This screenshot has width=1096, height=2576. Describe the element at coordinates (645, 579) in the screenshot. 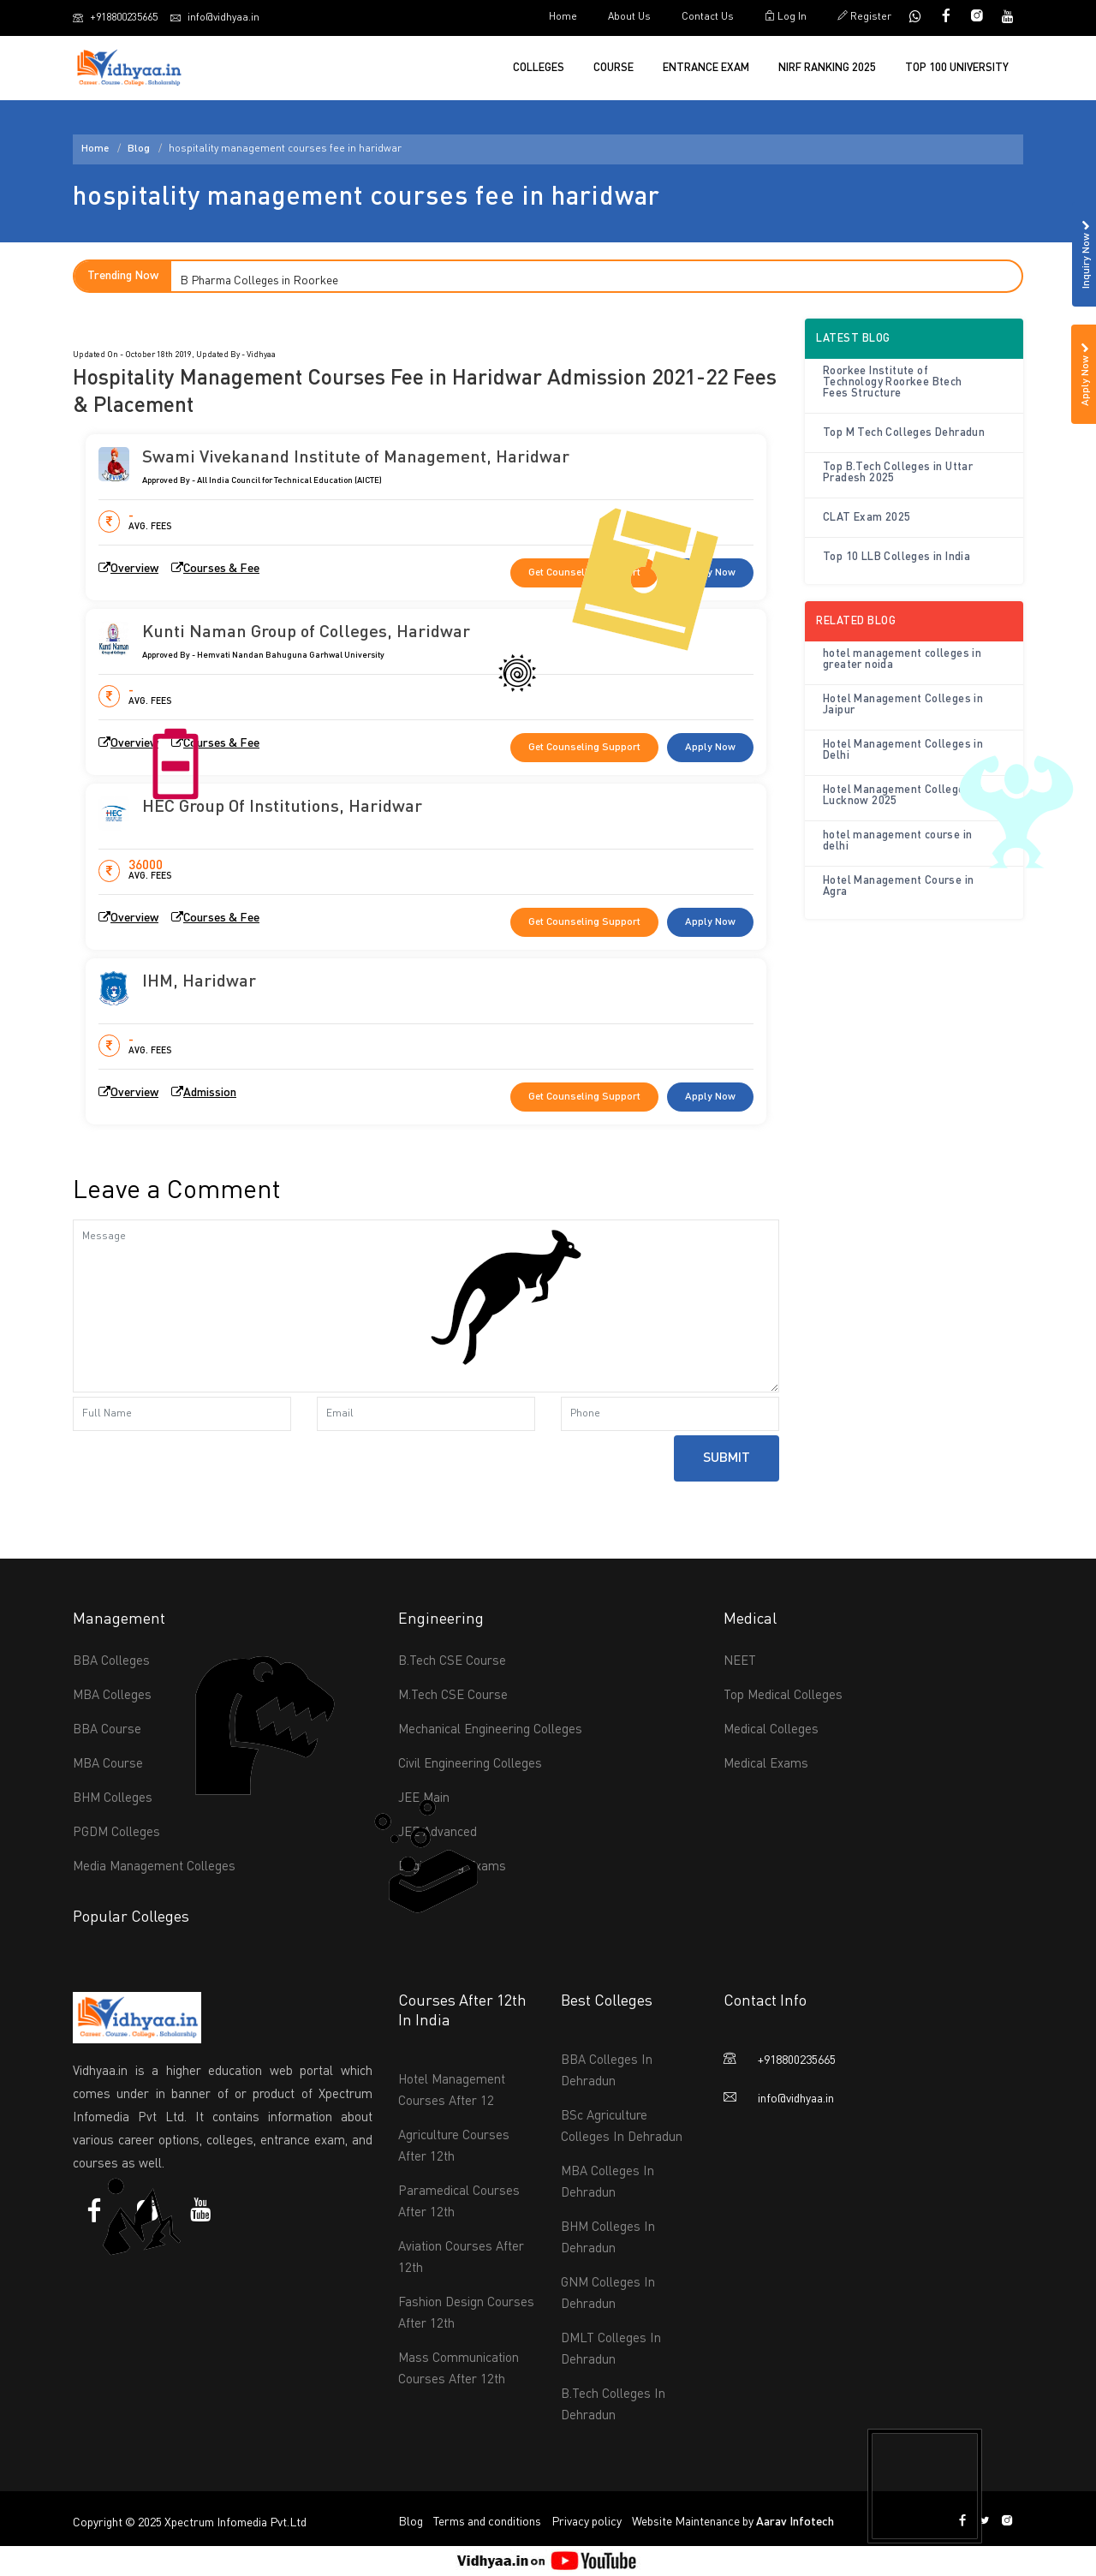

I see `save your current progress` at that location.